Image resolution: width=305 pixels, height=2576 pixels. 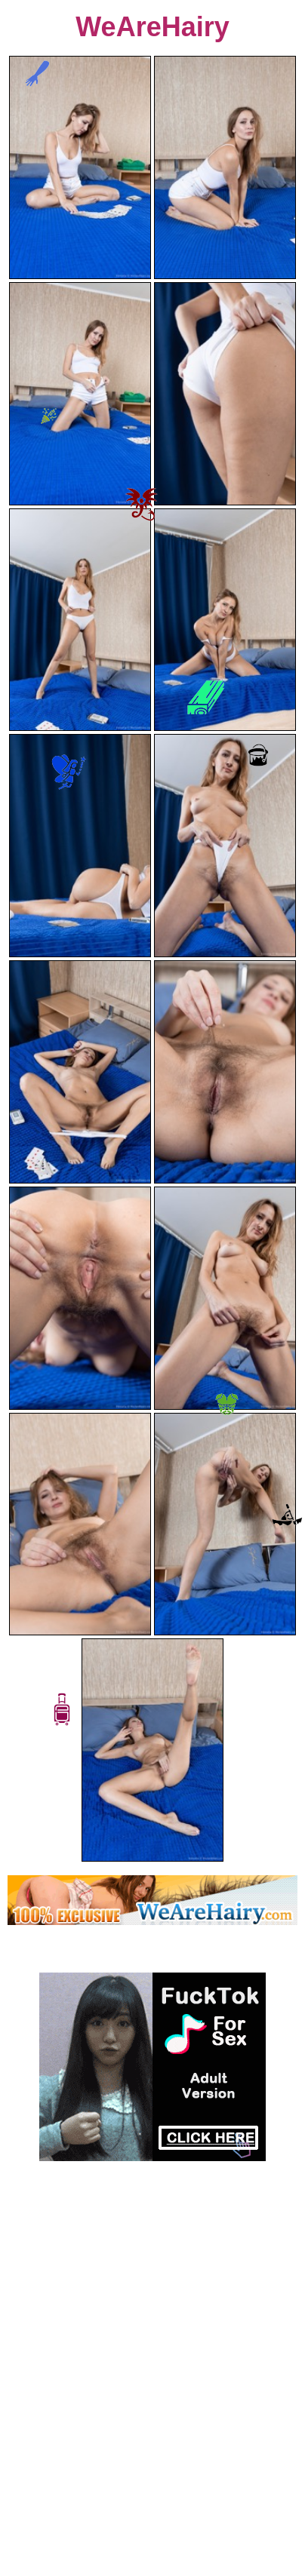 I want to click on access fairy tale or fantasy game content, so click(x=69, y=772).